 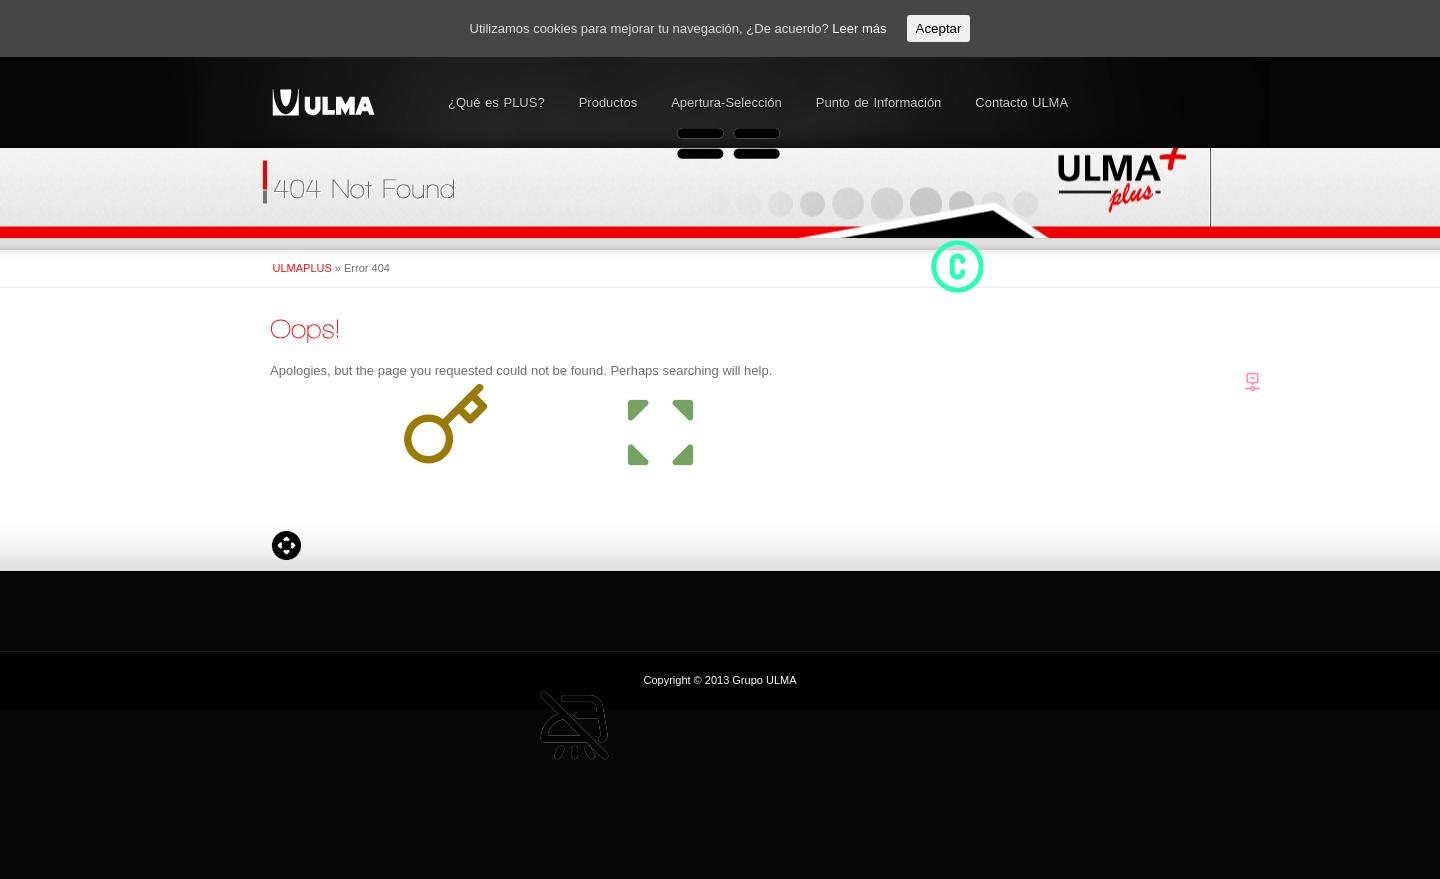 What do you see at coordinates (728, 143) in the screenshot?
I see `indicates equality or comparison between values` at bounding box center [728, 143].